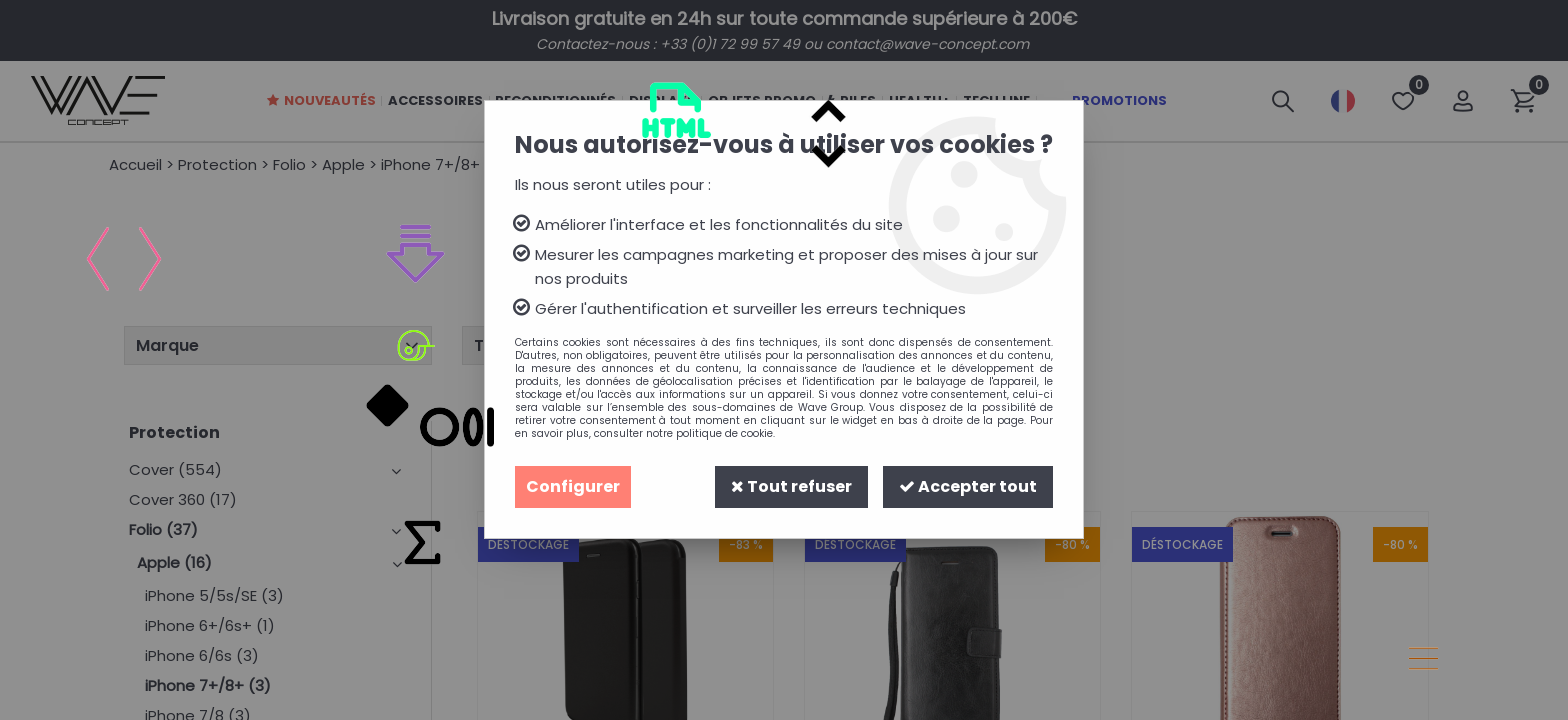 The width and height of the screenshot is (1568, 720). Describe the element at coordinates (415, 346) in the screenshot. I see `access baseball or sports-related content` at that location.